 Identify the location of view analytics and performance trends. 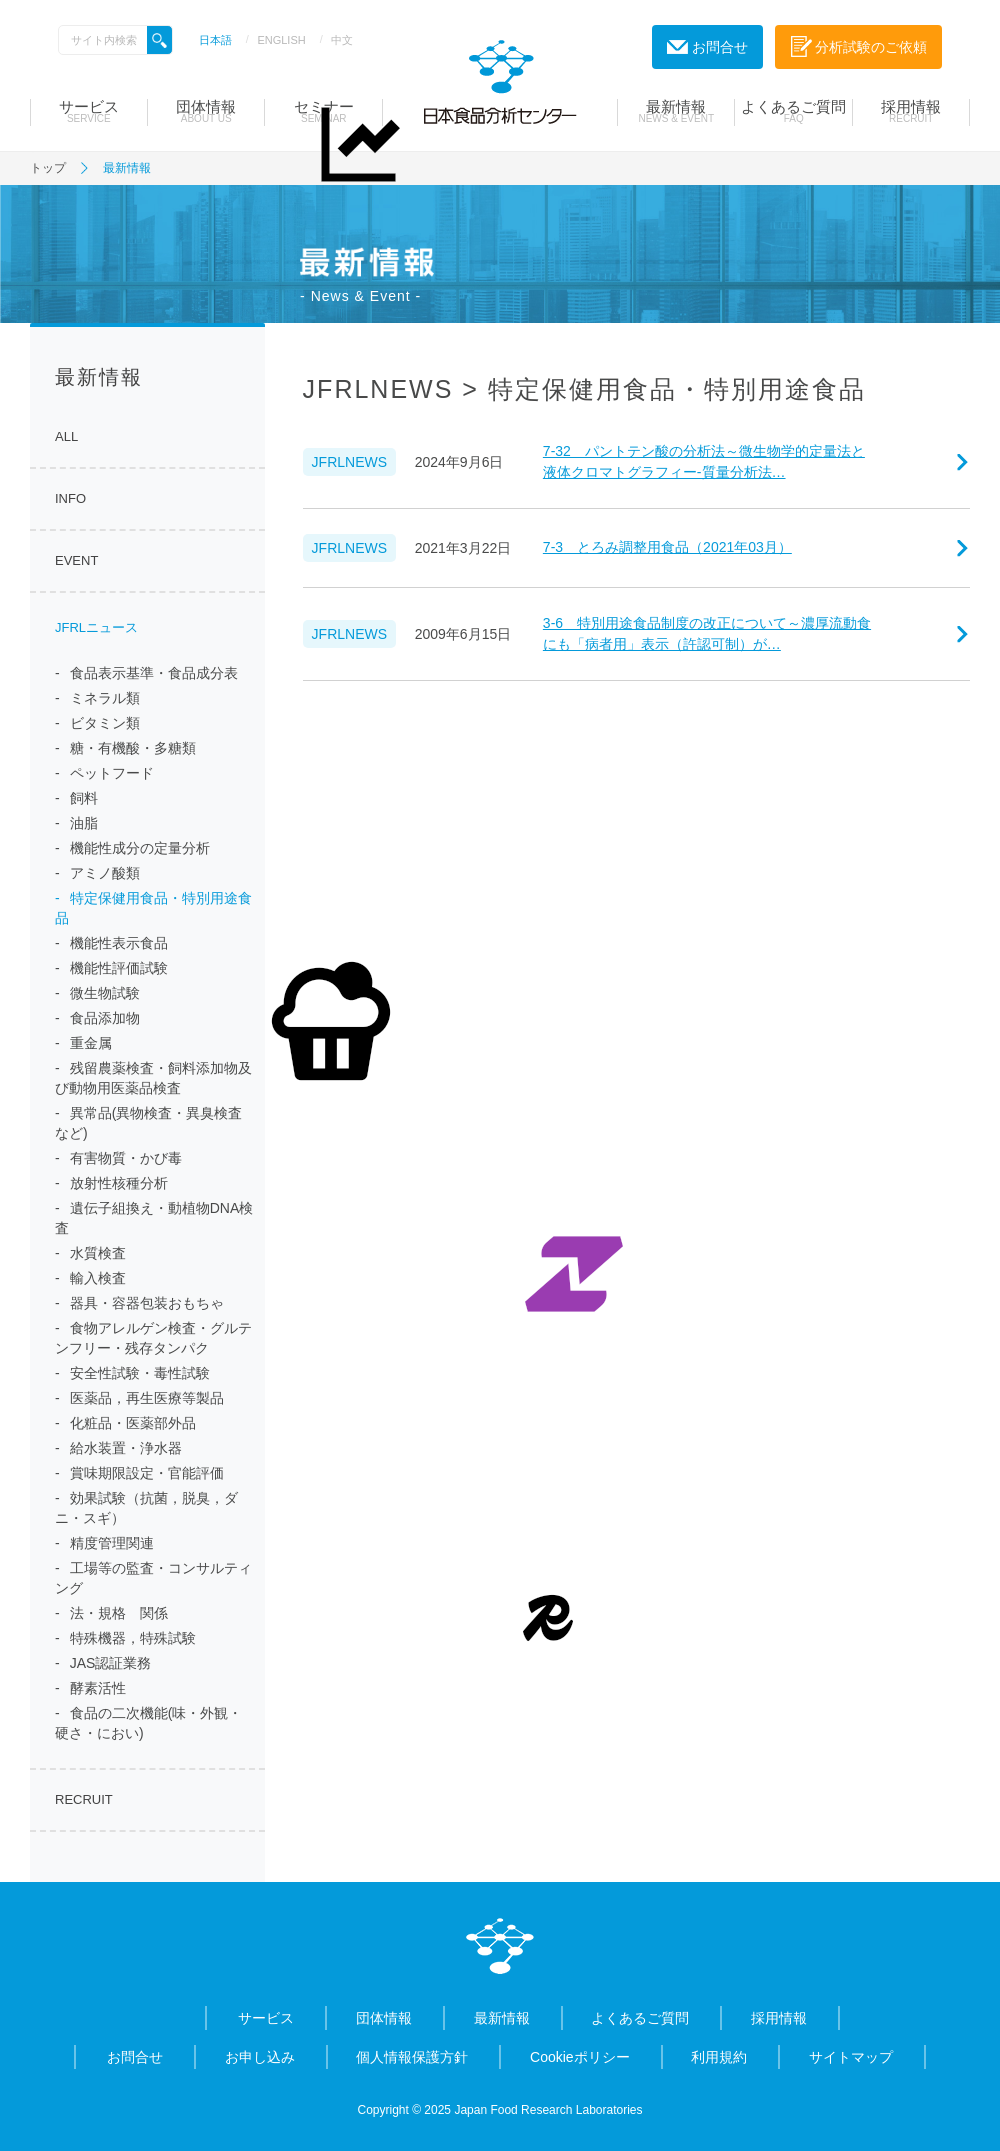
(358, 144).